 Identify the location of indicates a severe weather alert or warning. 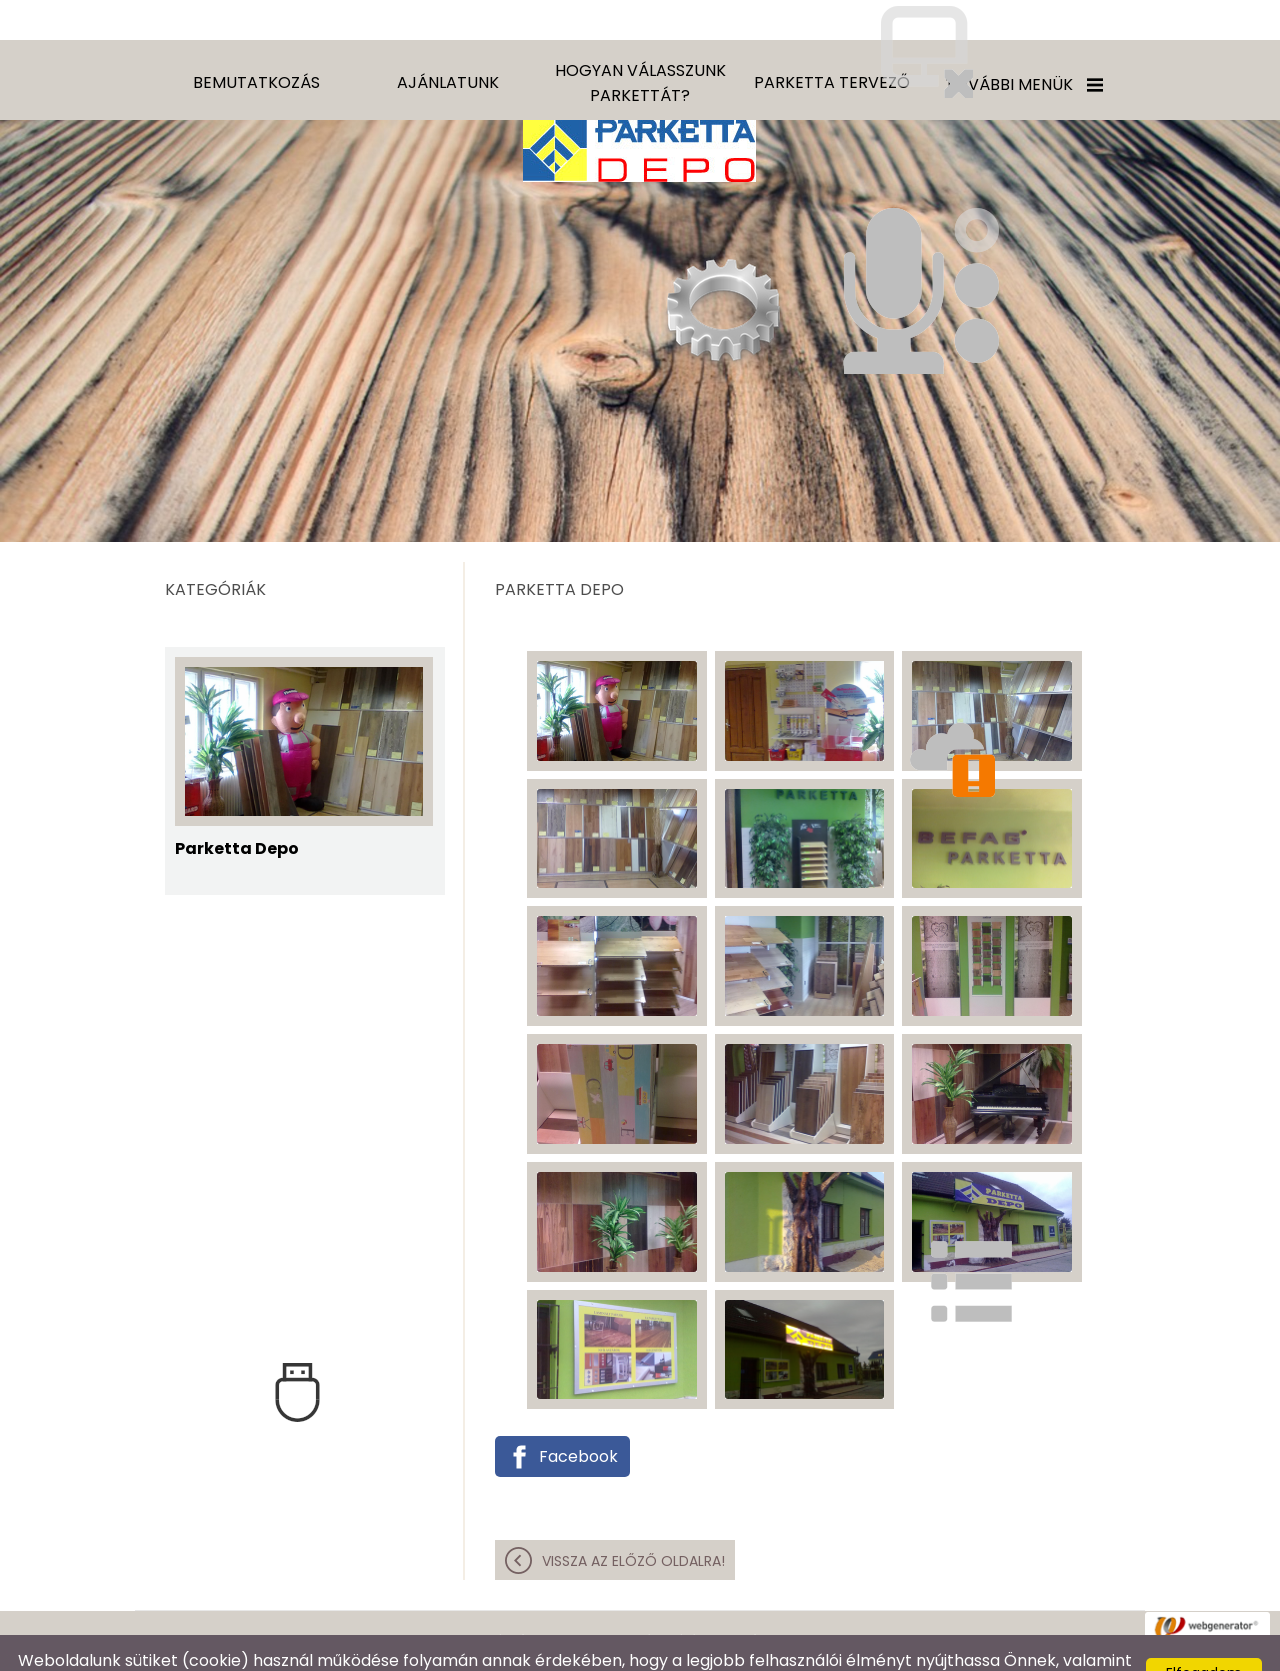
(952, 754).